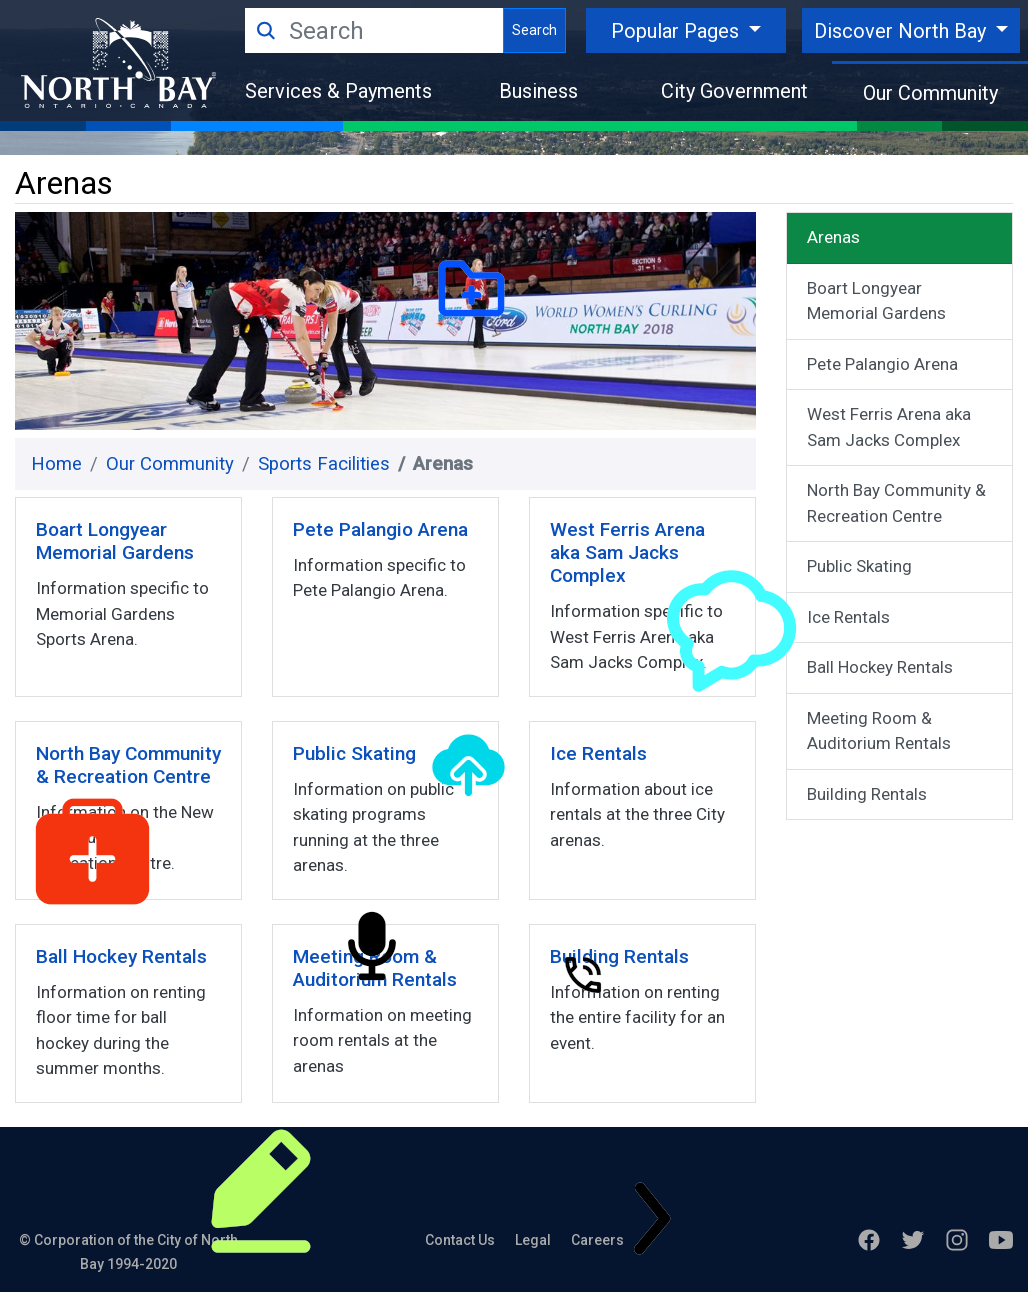  What do you see at coordinates (92, 851) in the screenshot?
I see `access health or medical information` at bounding box center [92, 851].